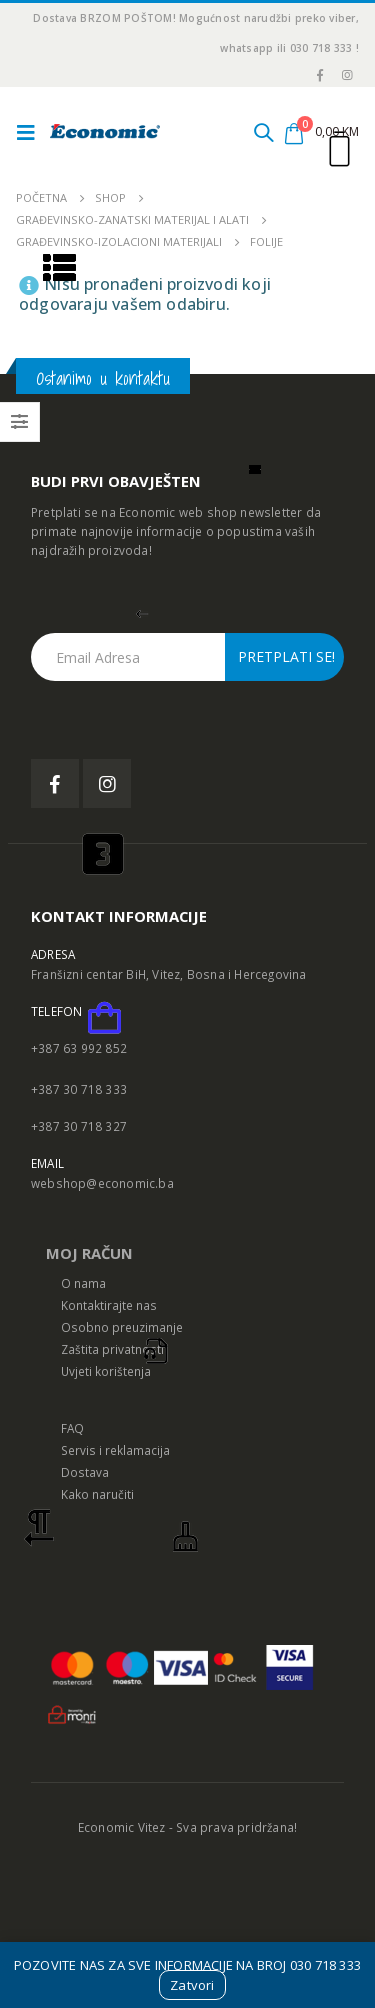 The image size is (375, 2008). Describe the element at coordinates (157, 1351) in the screenshot. I see `open an audio file` at that location.